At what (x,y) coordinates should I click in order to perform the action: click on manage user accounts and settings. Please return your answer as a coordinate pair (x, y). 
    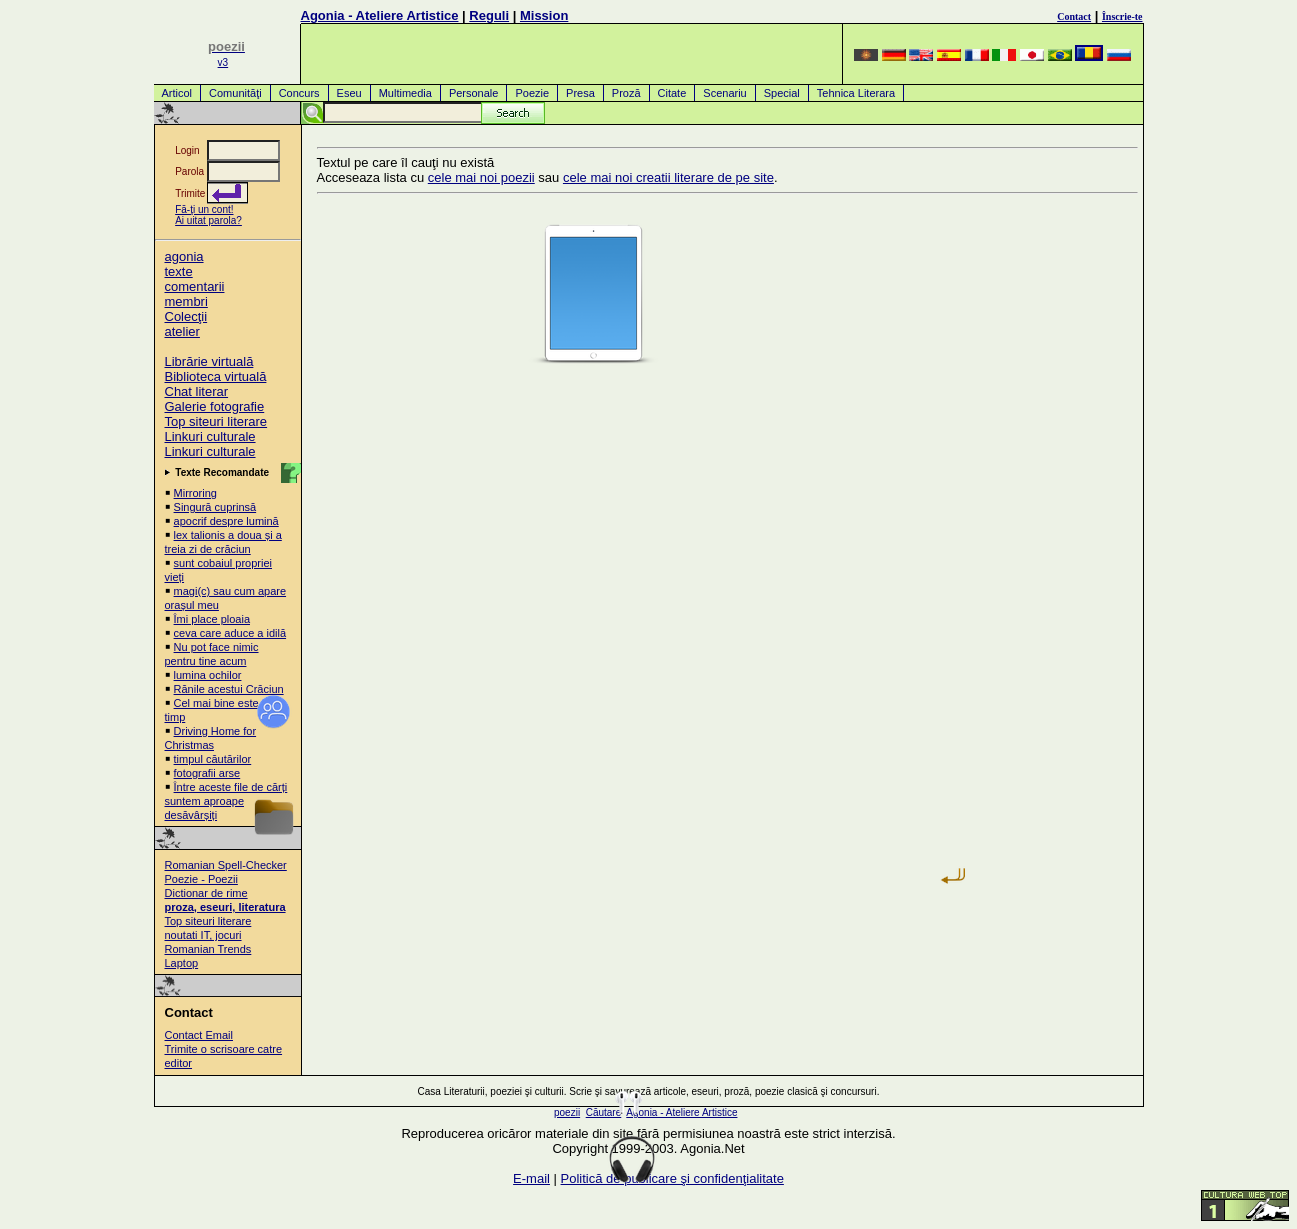
    Looking at the image, I should click on (273, 711).